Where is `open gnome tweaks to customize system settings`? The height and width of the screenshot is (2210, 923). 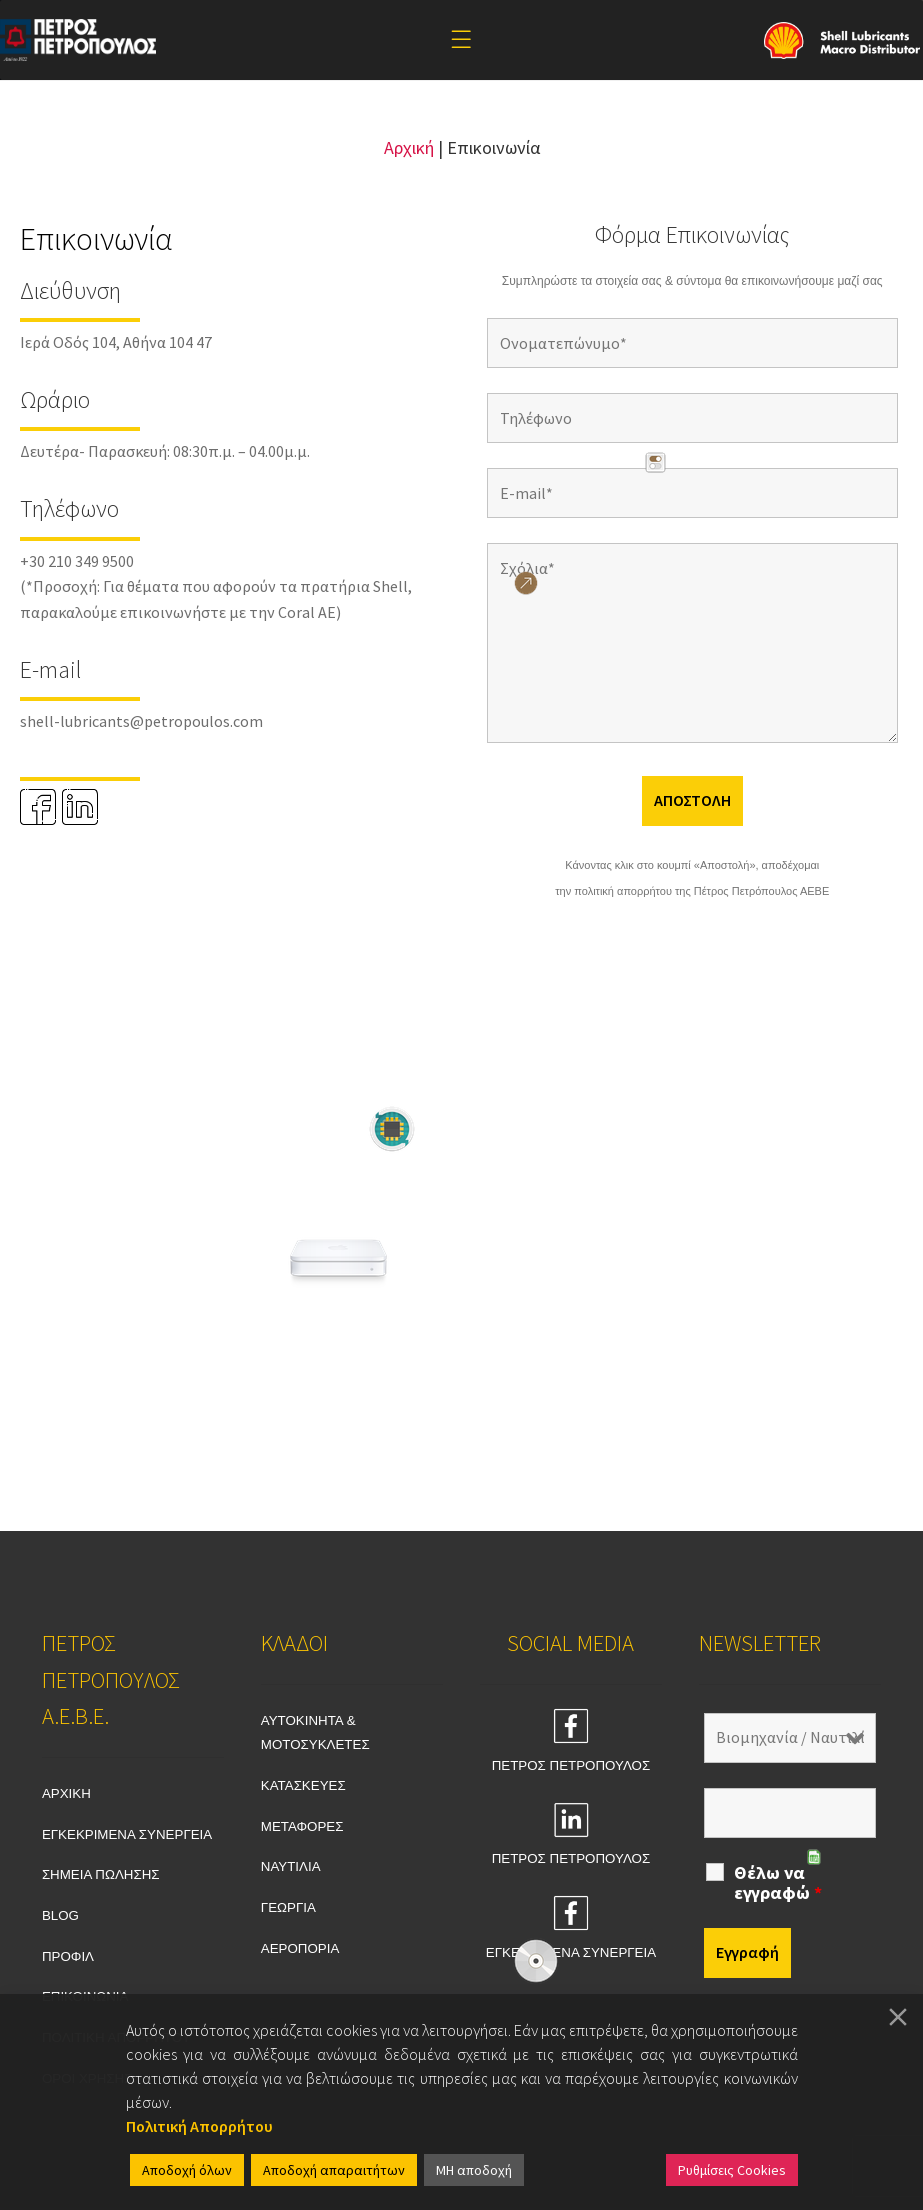 open gnome tweaks to customize system settings is located at coordinates (655, 462).